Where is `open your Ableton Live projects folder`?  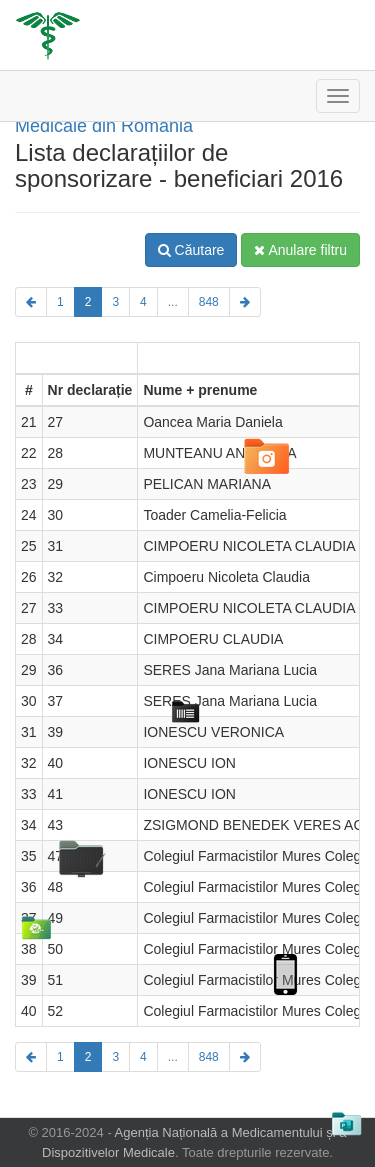 open your Ableton Live projects folder is located at coordinates (185, 712).